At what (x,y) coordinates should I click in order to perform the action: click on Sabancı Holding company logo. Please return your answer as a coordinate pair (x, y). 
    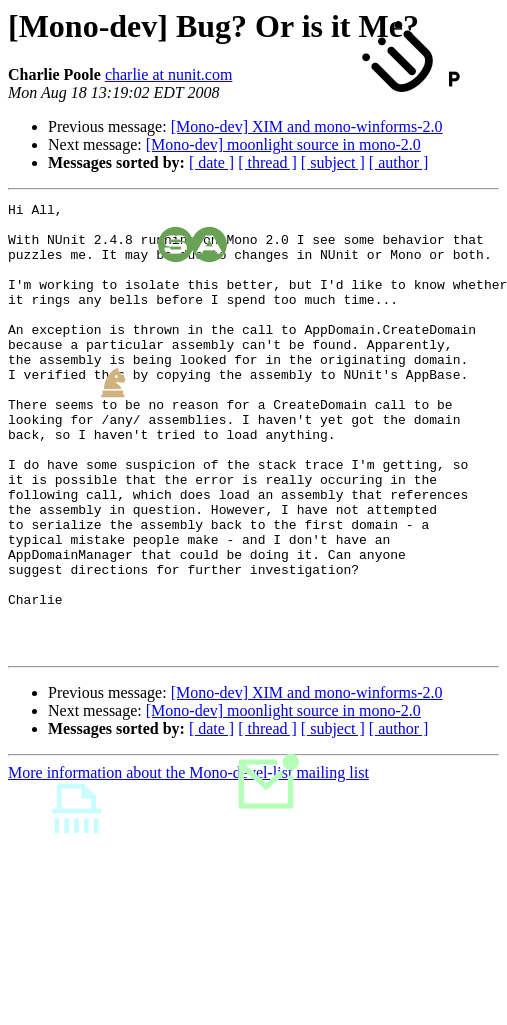
    Looking at the image, I should click on (192, 244).